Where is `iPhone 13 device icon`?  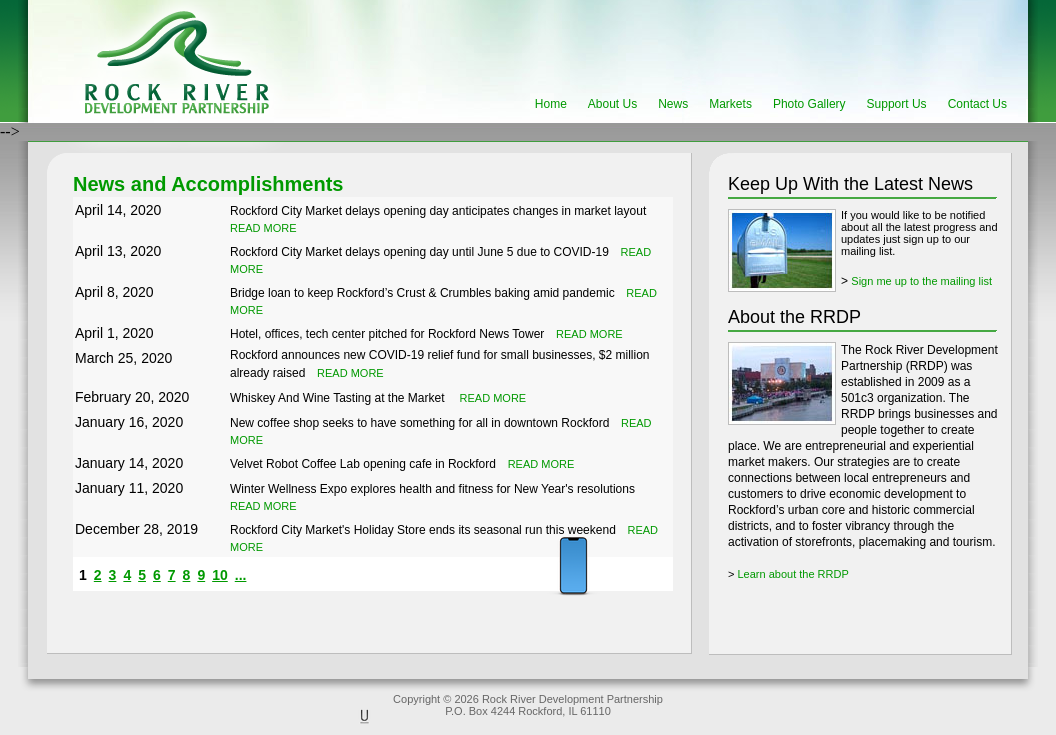 iPhone 13 device icon is located at coordinates (573, 566).